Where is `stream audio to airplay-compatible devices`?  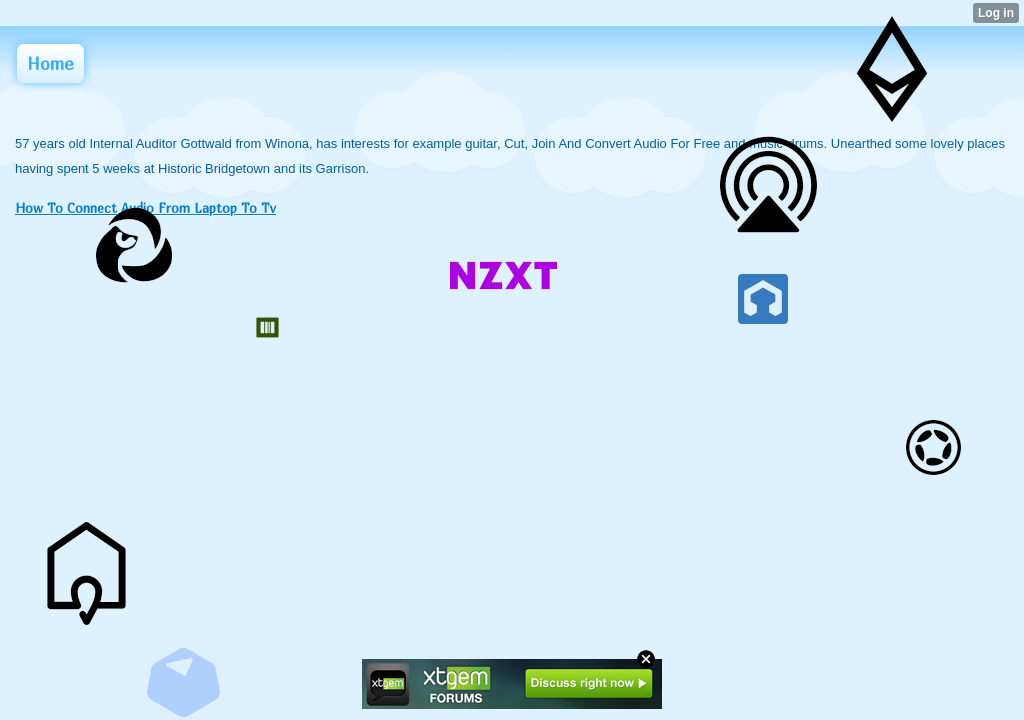 stream audio to airplay-compatible devices is located at coordinates (768, 184).